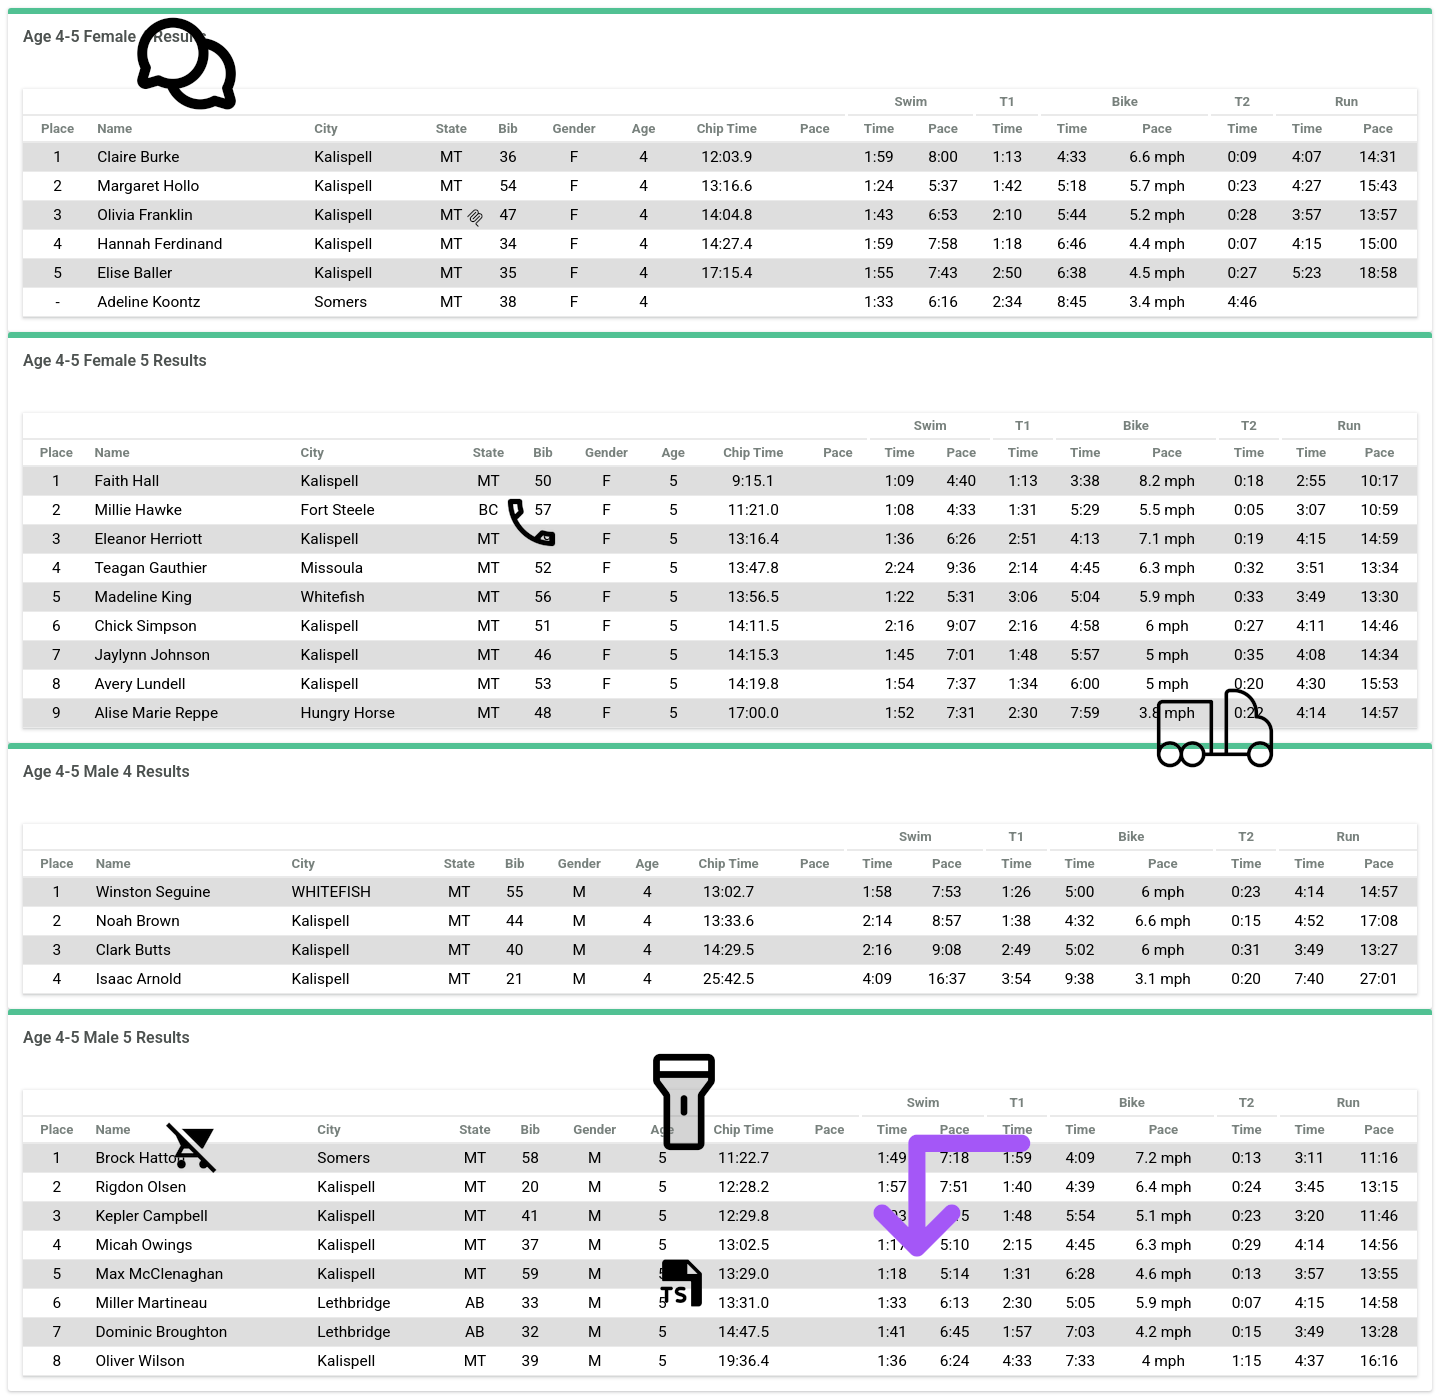 This screenshot has height=1399, width=1440. I want to click on remove item from shopping cart, so click(192, 1146).